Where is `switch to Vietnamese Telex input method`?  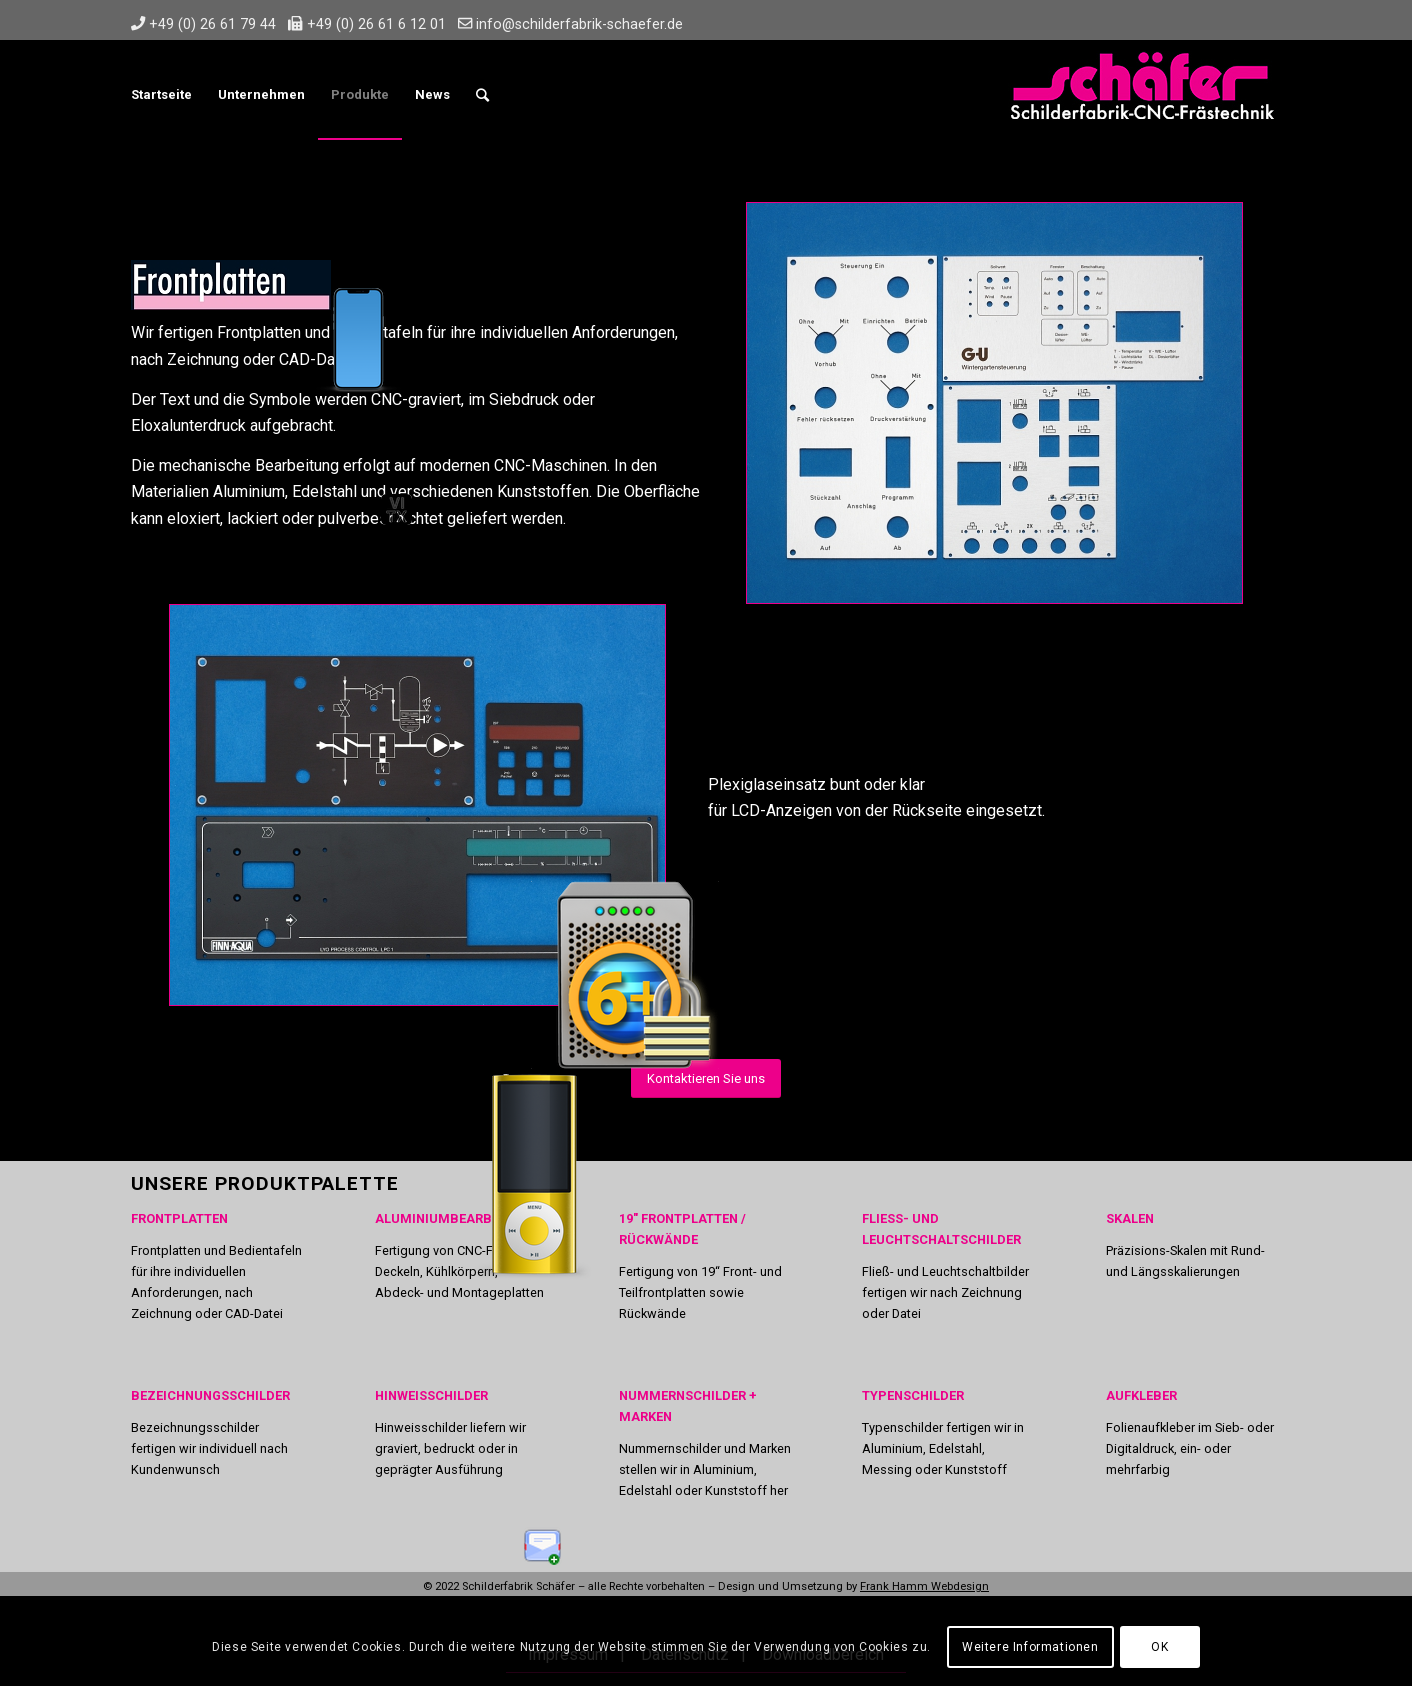 switch to Vietnamese Telex input method is located at coordinates (396, 509).